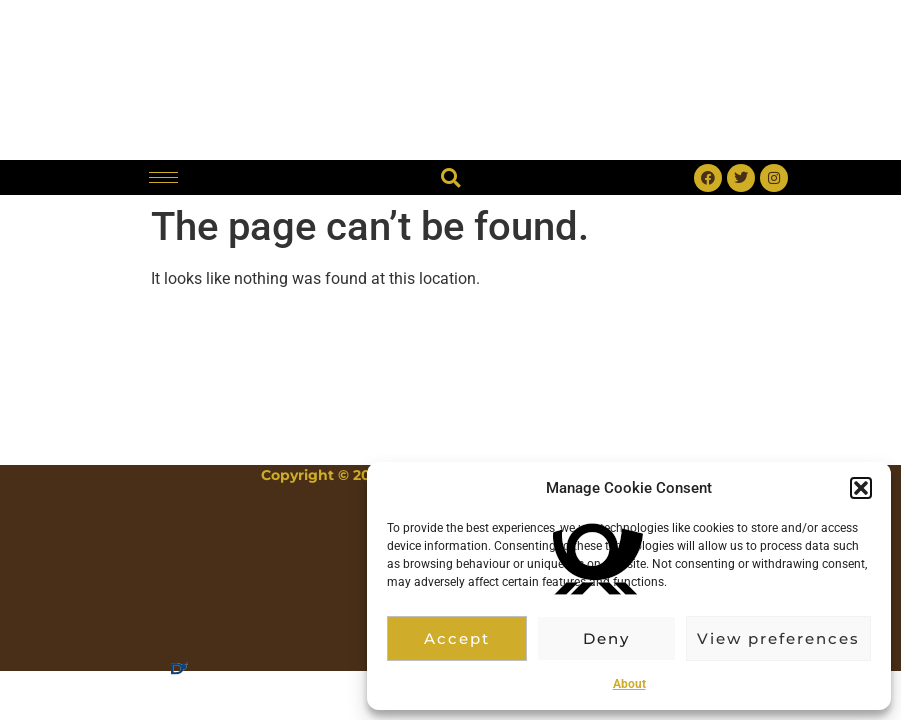  I want to click on D programming language logo, so click(179, 668).